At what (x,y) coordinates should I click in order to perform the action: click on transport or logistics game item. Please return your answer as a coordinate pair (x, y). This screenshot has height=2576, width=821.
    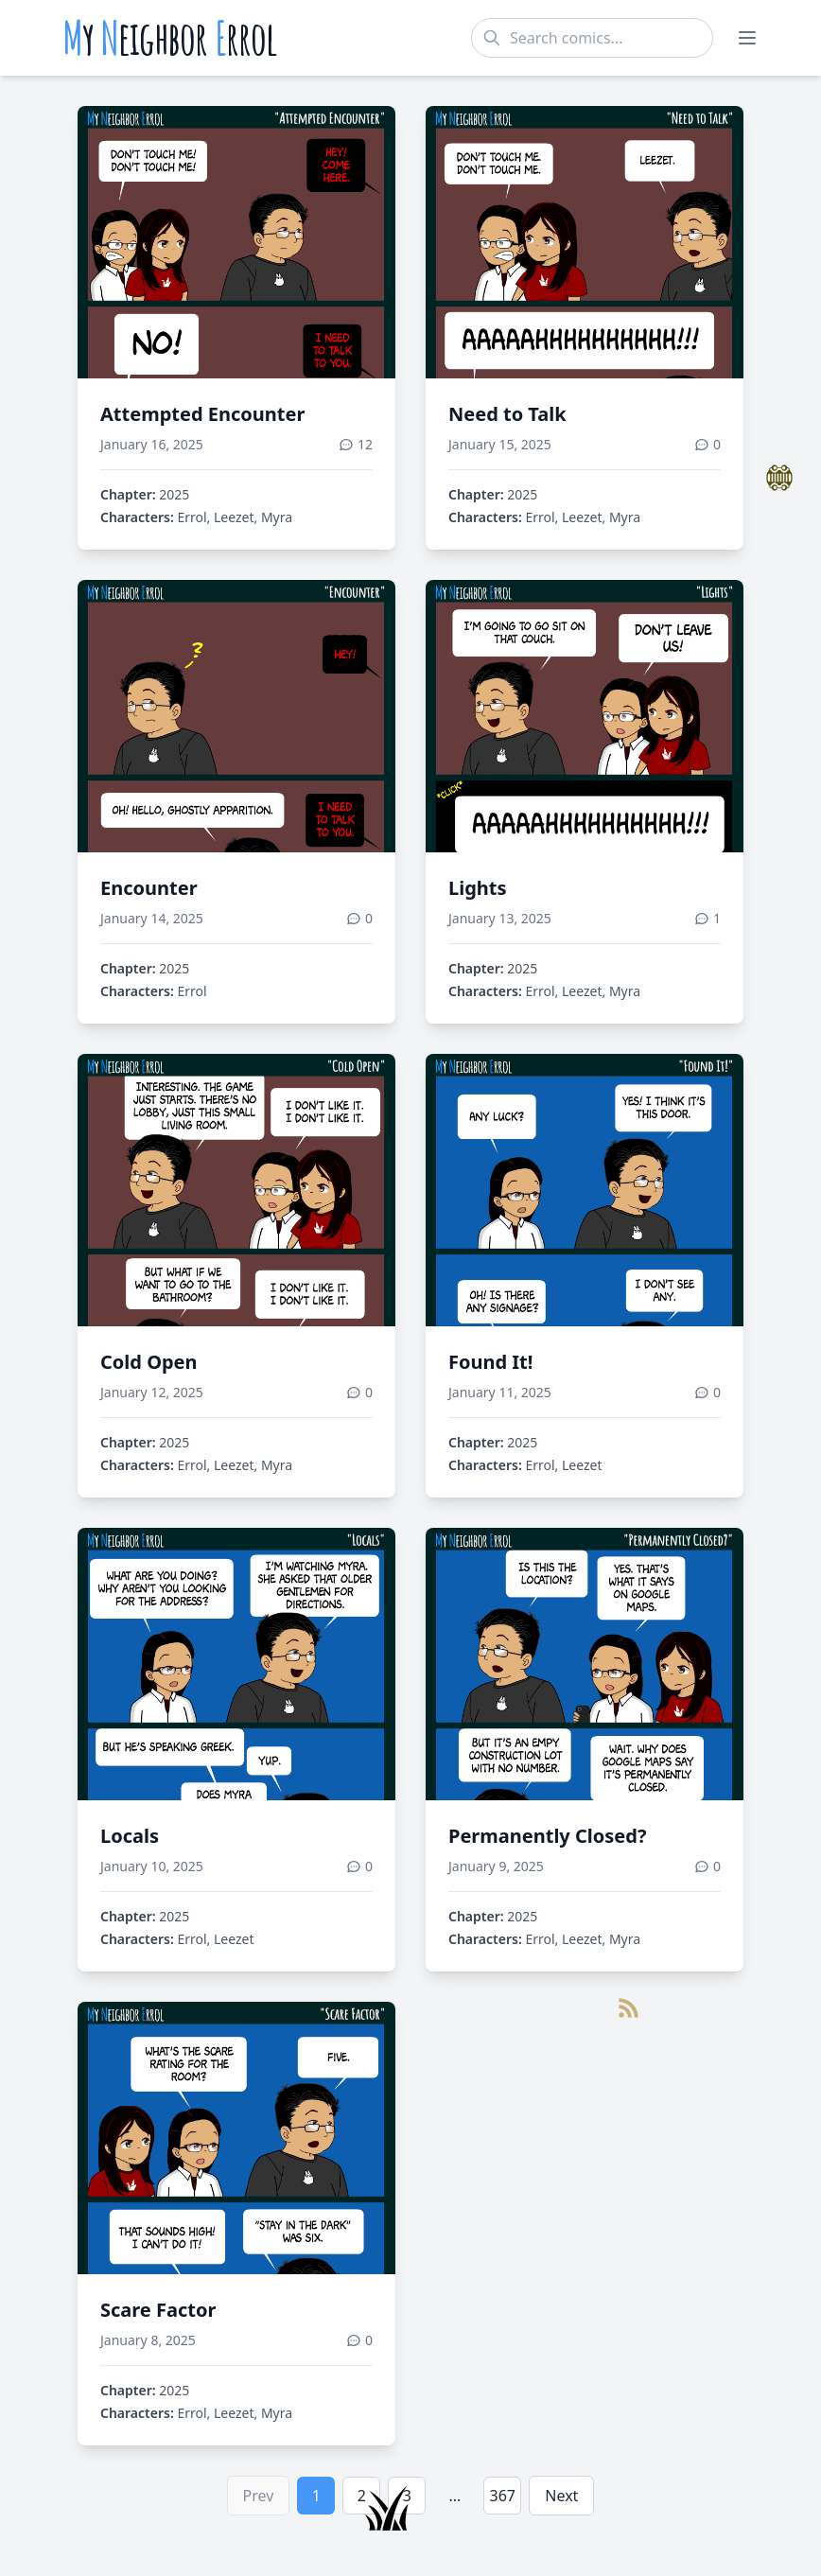
    Looking at the image, I should click on (779, 478).